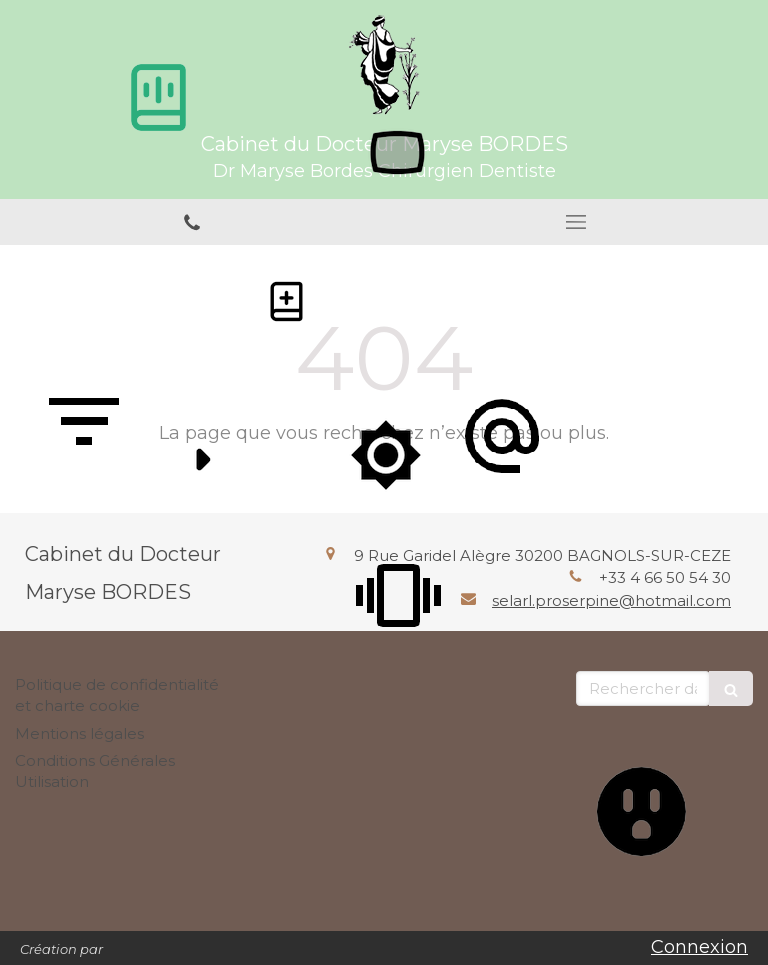  What do you see at coordinates (397, 152) in the screenshot?
I see `switch to wide-angle or panorama camera mode` at bounding box center [397, 152].